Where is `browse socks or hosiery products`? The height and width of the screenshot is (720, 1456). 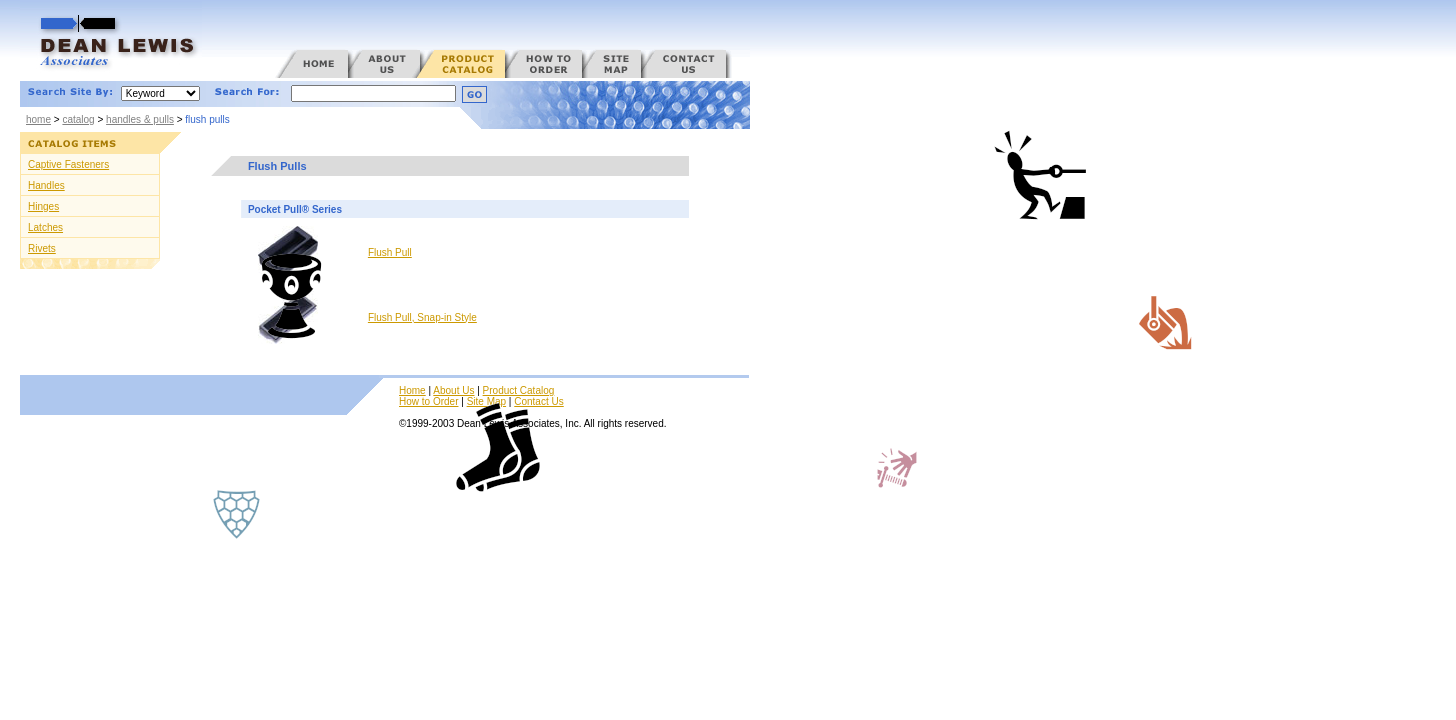
browse socks or hosiery products is located at coordinates (498, 447).